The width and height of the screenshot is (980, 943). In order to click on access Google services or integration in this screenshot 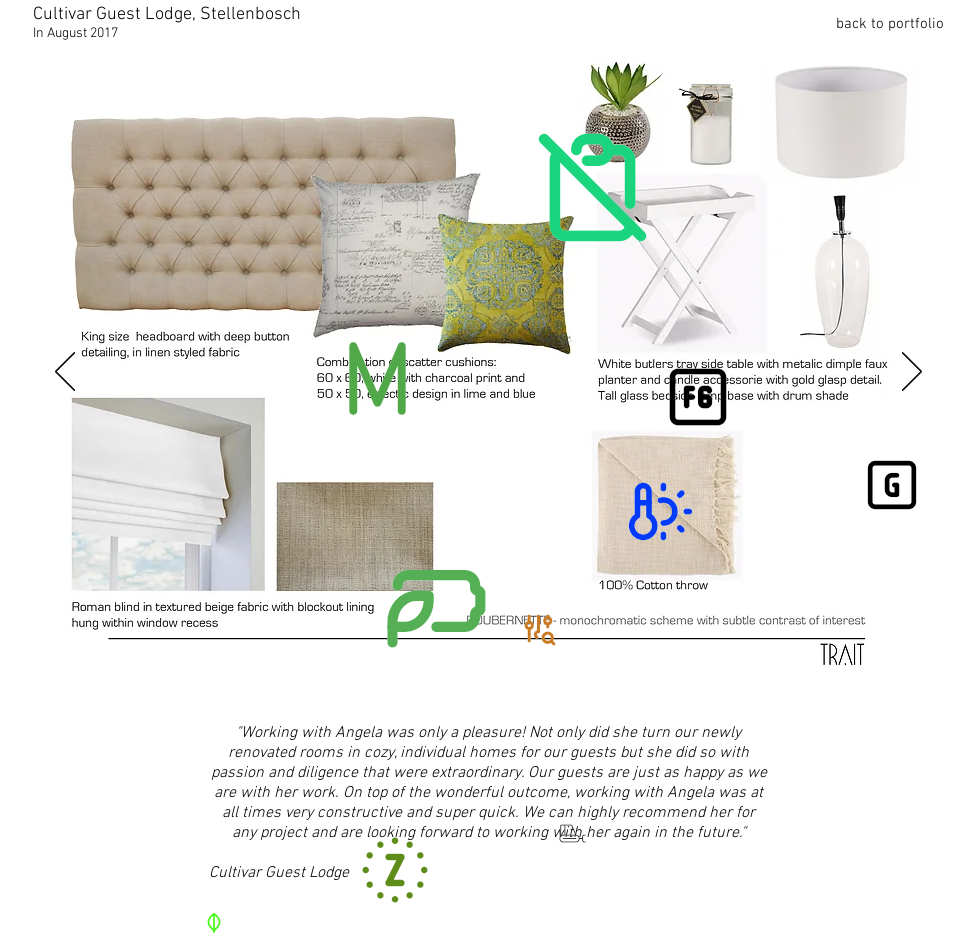, I will do `click(892, 485)`.